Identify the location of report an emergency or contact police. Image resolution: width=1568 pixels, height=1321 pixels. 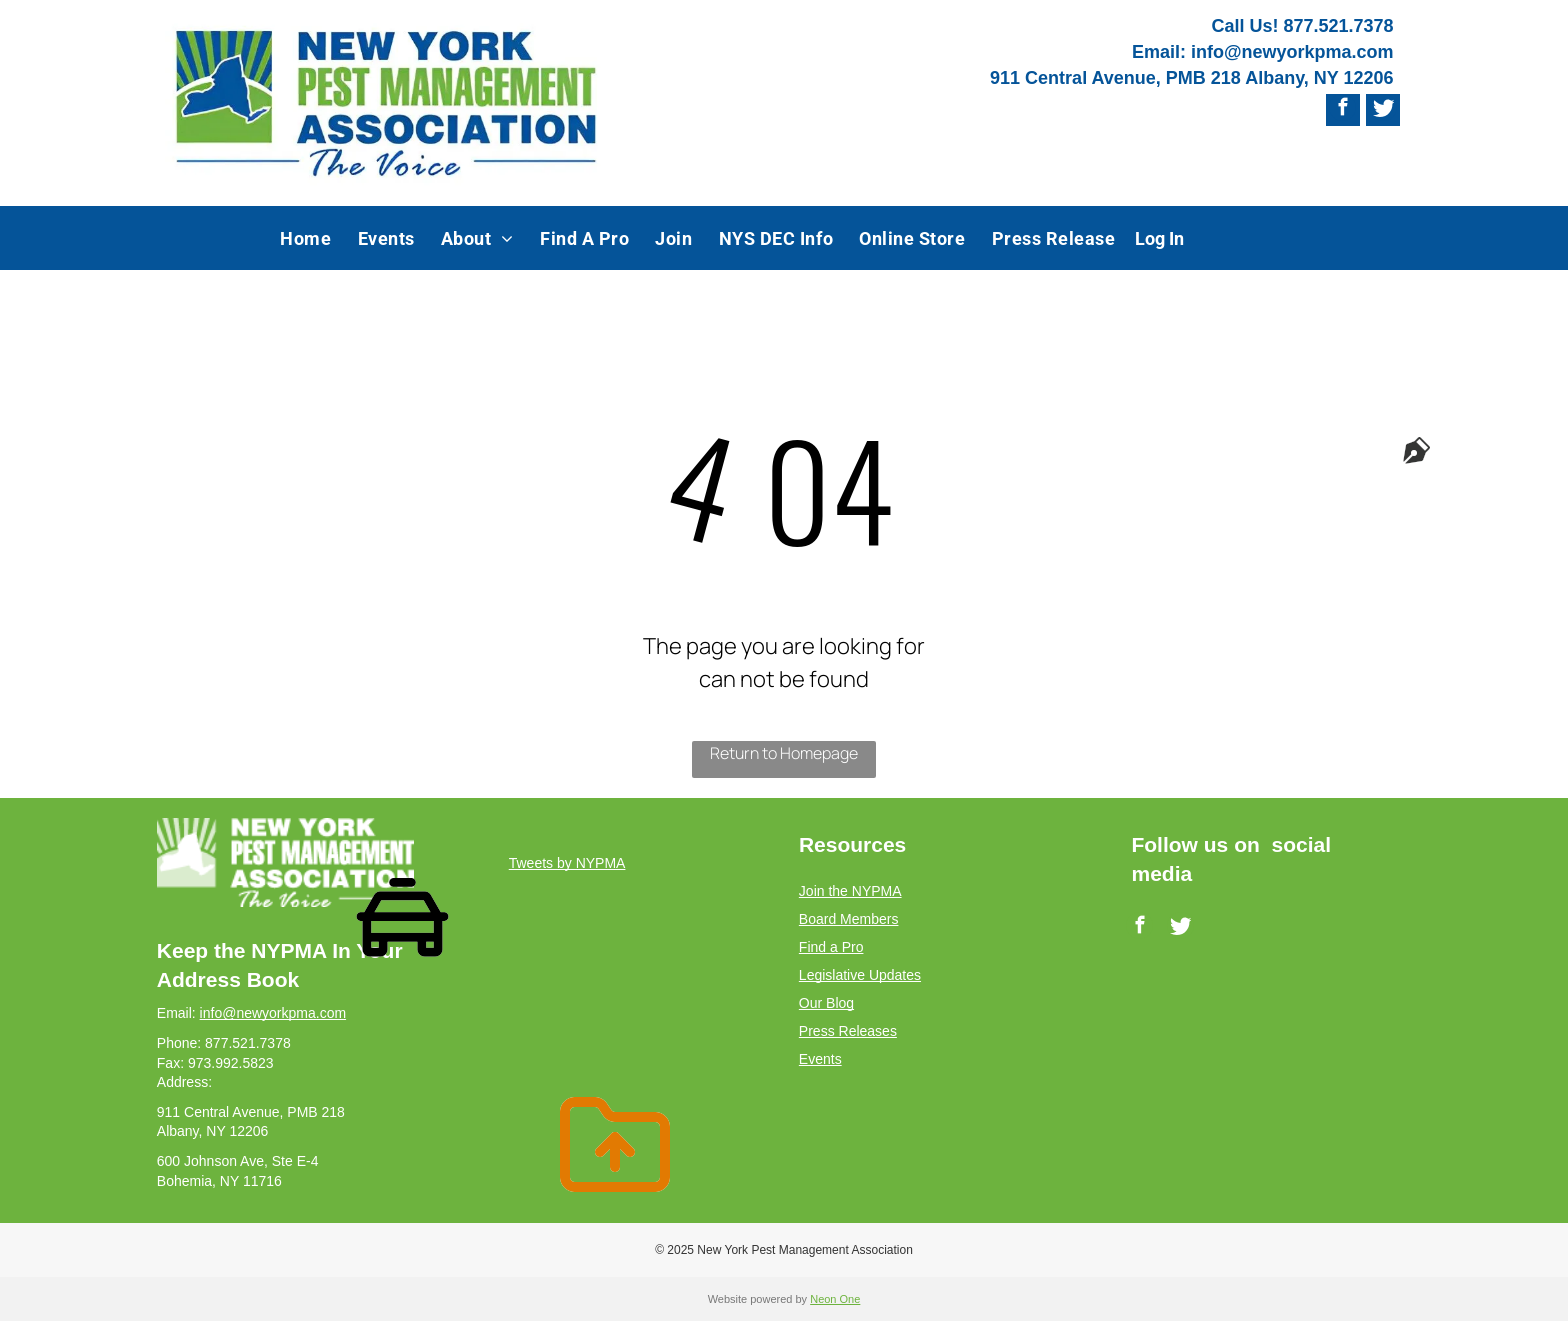
(402, 922).